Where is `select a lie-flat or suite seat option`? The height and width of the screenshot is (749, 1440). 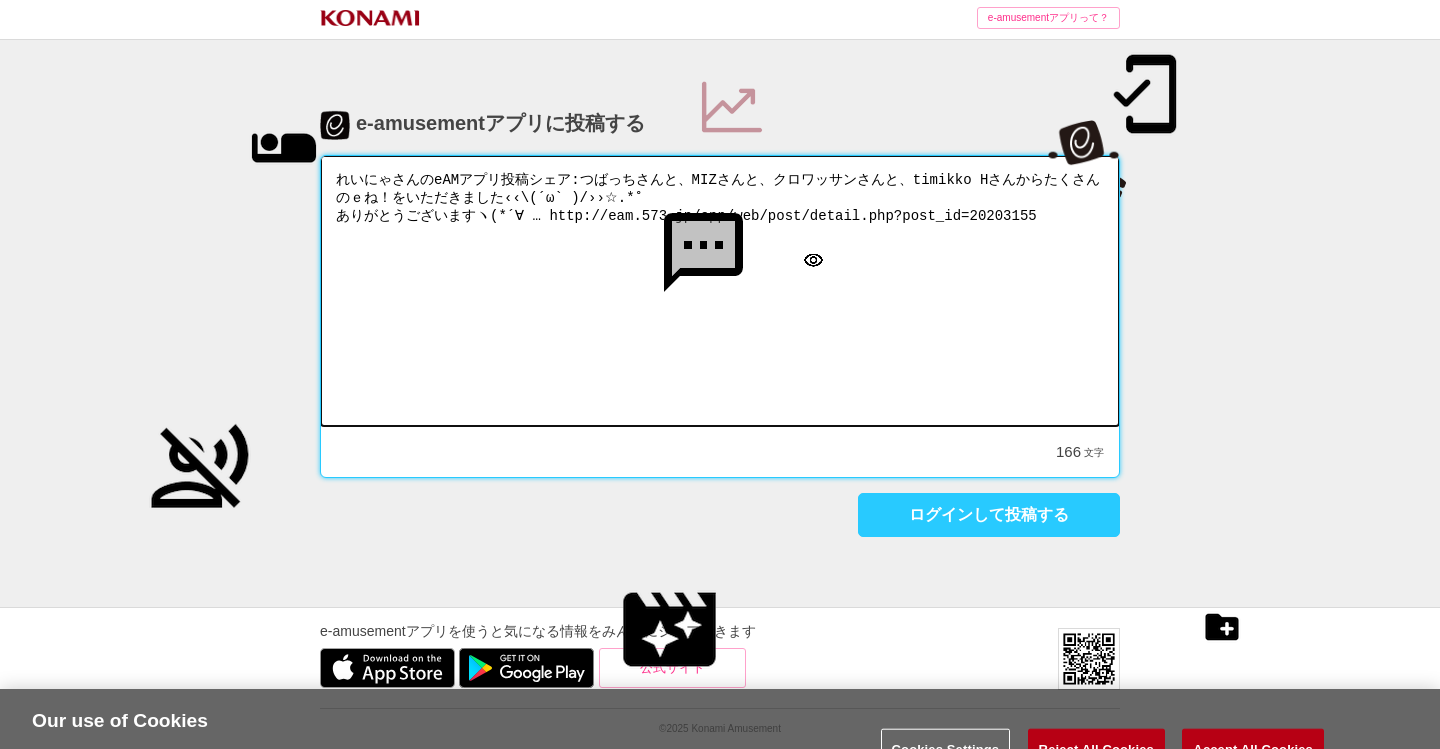
select a lie-flat or suite seat option is located at coordinates (284, 148).